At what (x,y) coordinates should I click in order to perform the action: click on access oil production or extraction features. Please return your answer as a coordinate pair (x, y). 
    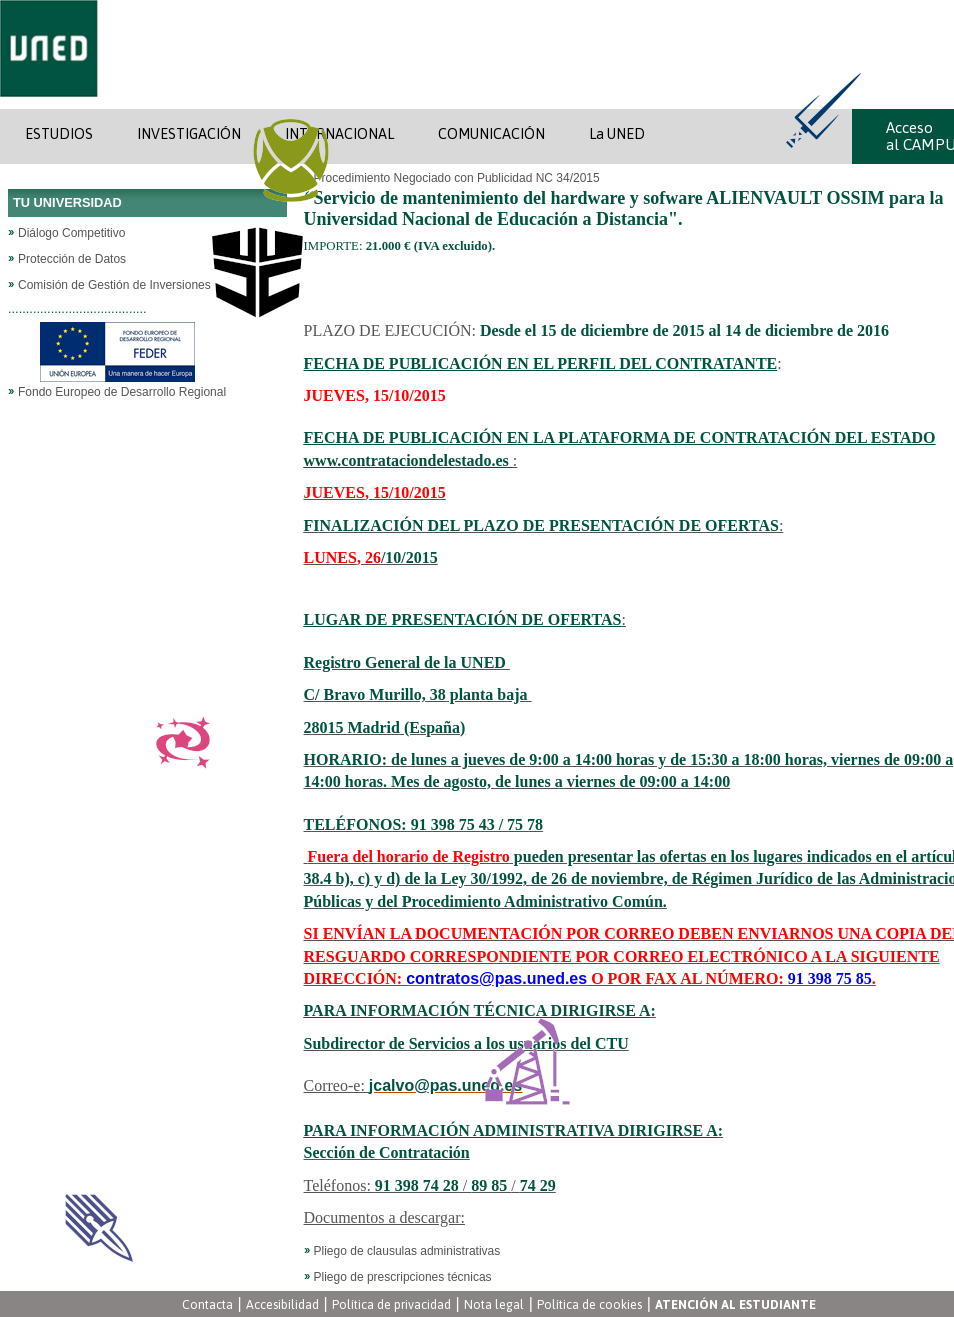
    Looking at the image, I should click on (527, 1061).